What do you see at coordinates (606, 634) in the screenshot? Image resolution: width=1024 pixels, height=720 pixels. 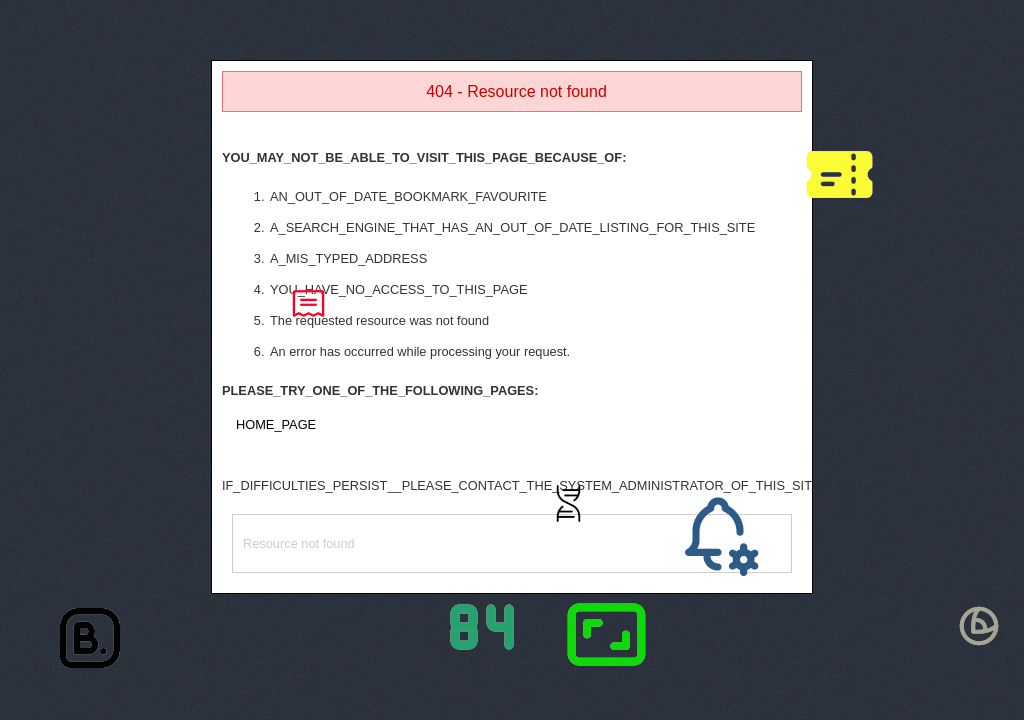 I see `adjust aspect ratio settings` at bounding box center [606, 634].